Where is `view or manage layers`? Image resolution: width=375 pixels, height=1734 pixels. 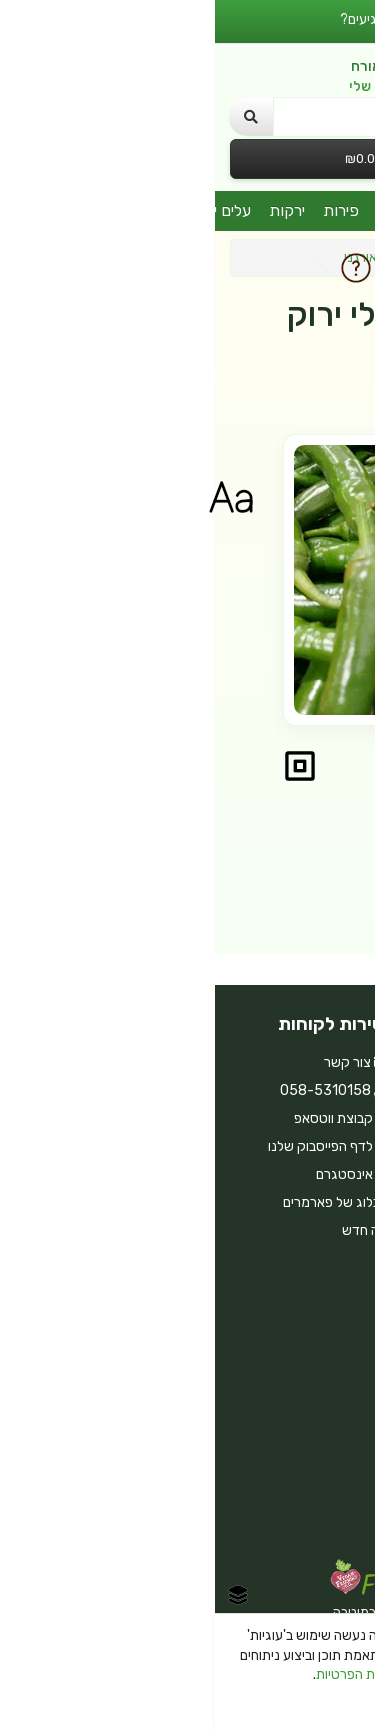
view or manage layers is located at coordinates (238, 1595).